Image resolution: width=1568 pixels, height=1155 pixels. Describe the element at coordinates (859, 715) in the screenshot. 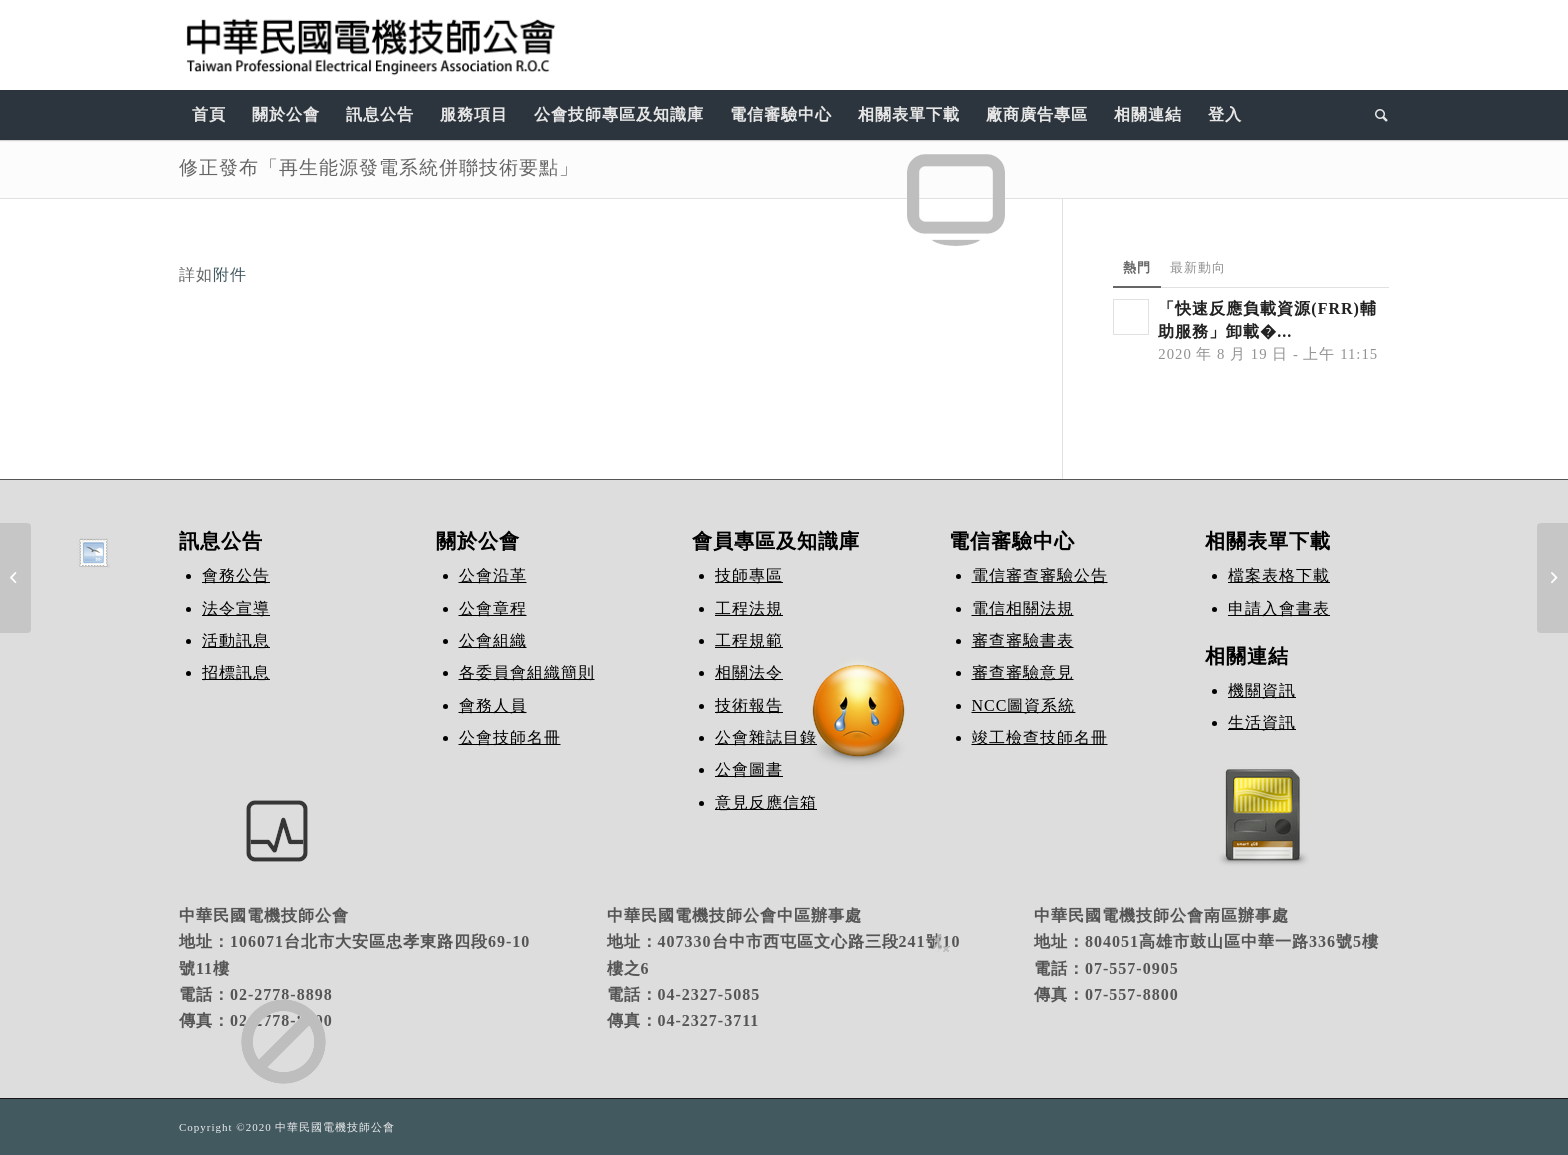

I see `indicates sadness or disappointment in a reaction` at that location.